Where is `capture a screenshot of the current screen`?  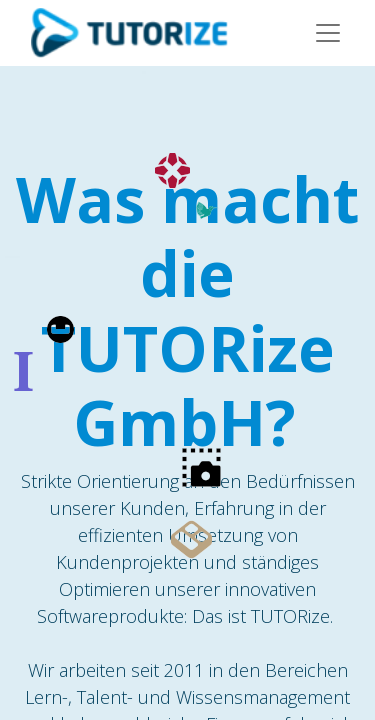
capture a screenshot of the current screen is located at coordinates (201, 467).